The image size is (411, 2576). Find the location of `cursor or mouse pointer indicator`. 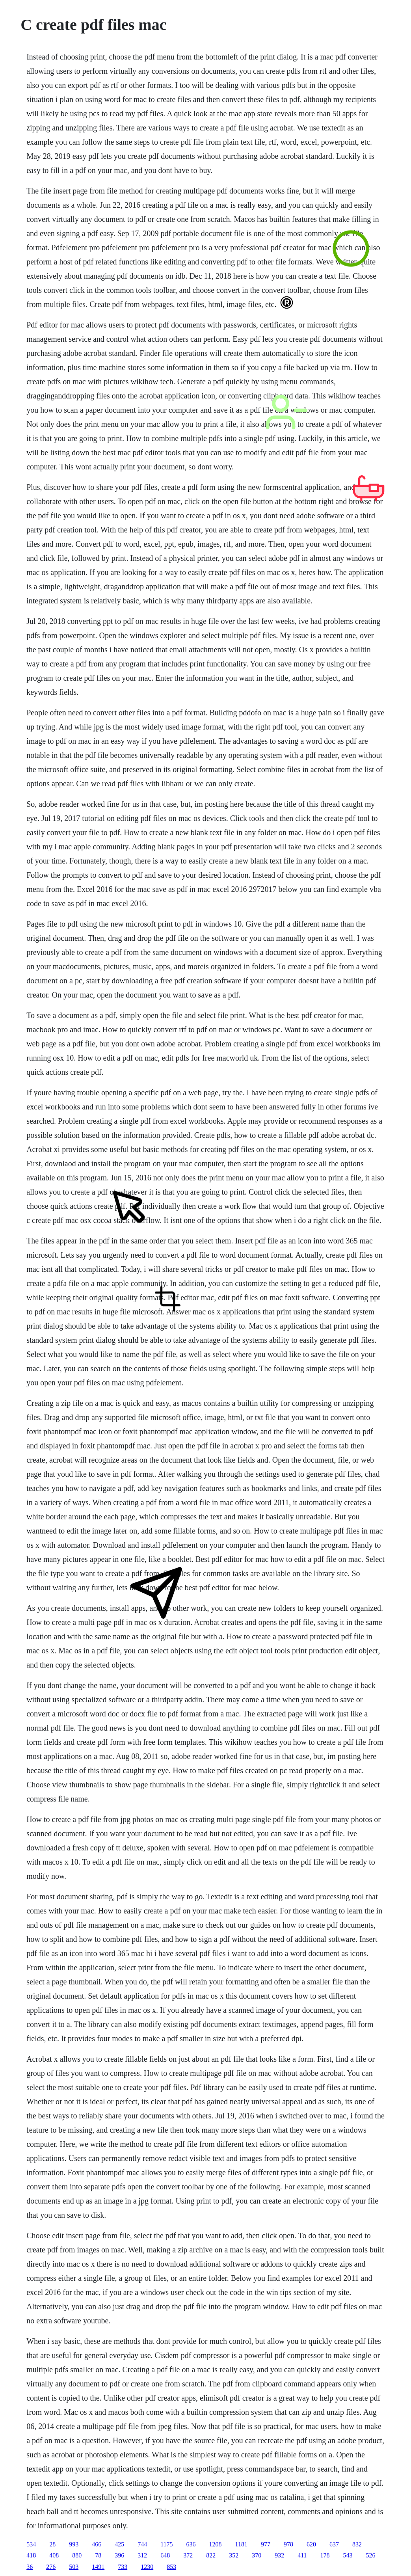

cursor or mouse pointer indicator is located at coordinates (129, 1207).